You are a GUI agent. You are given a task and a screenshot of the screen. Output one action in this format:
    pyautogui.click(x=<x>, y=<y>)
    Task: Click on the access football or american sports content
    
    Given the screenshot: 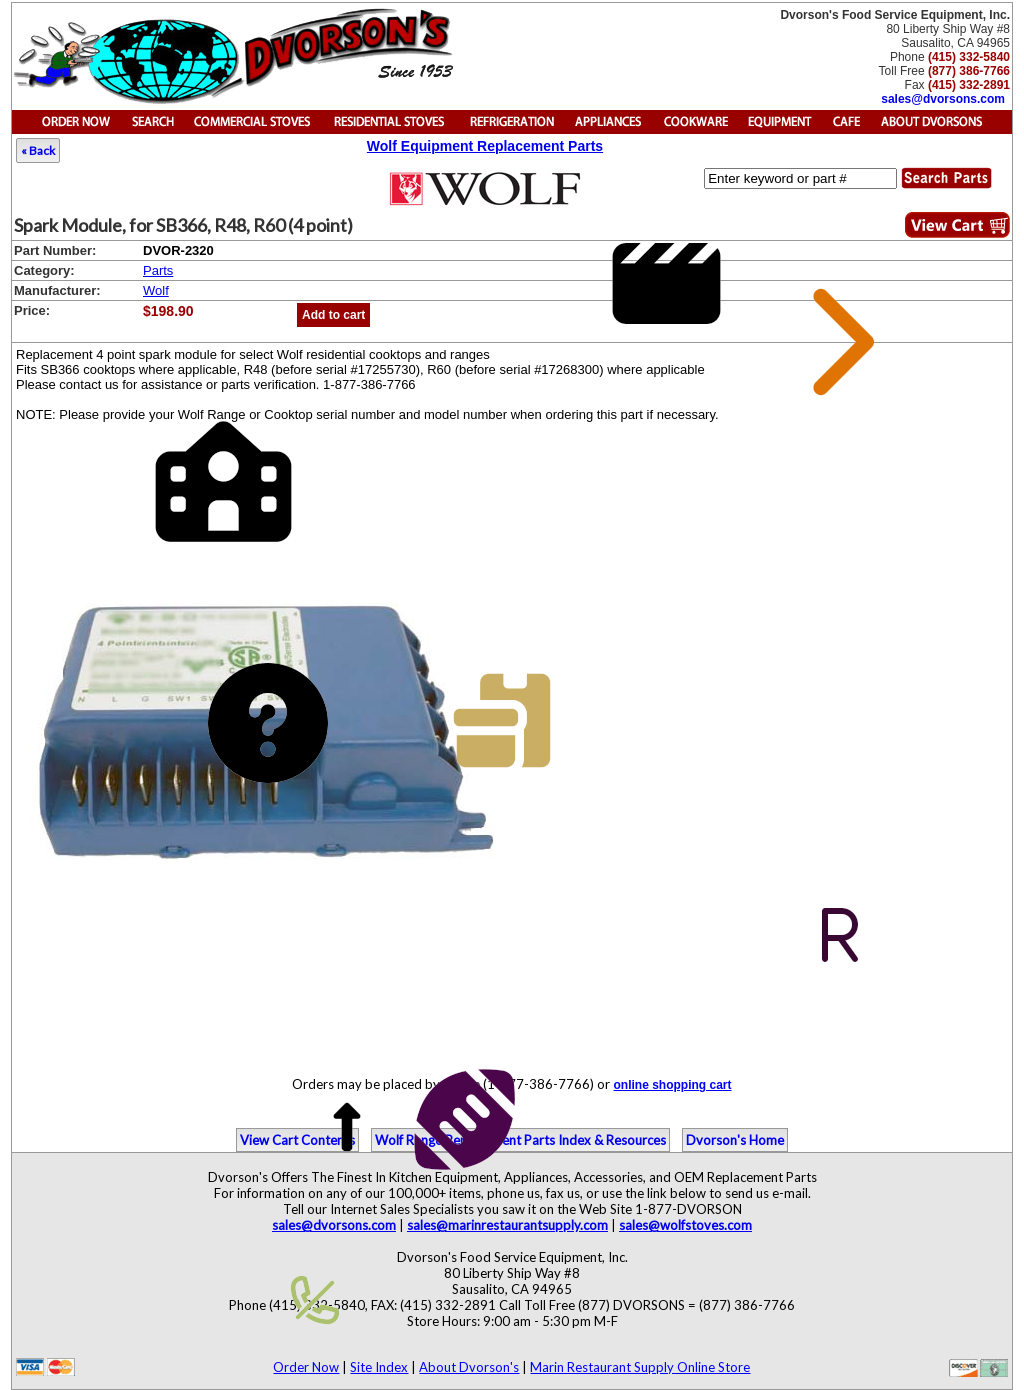 What is the action you would take?
    pyautogui.click(x=464, y=1119)
    